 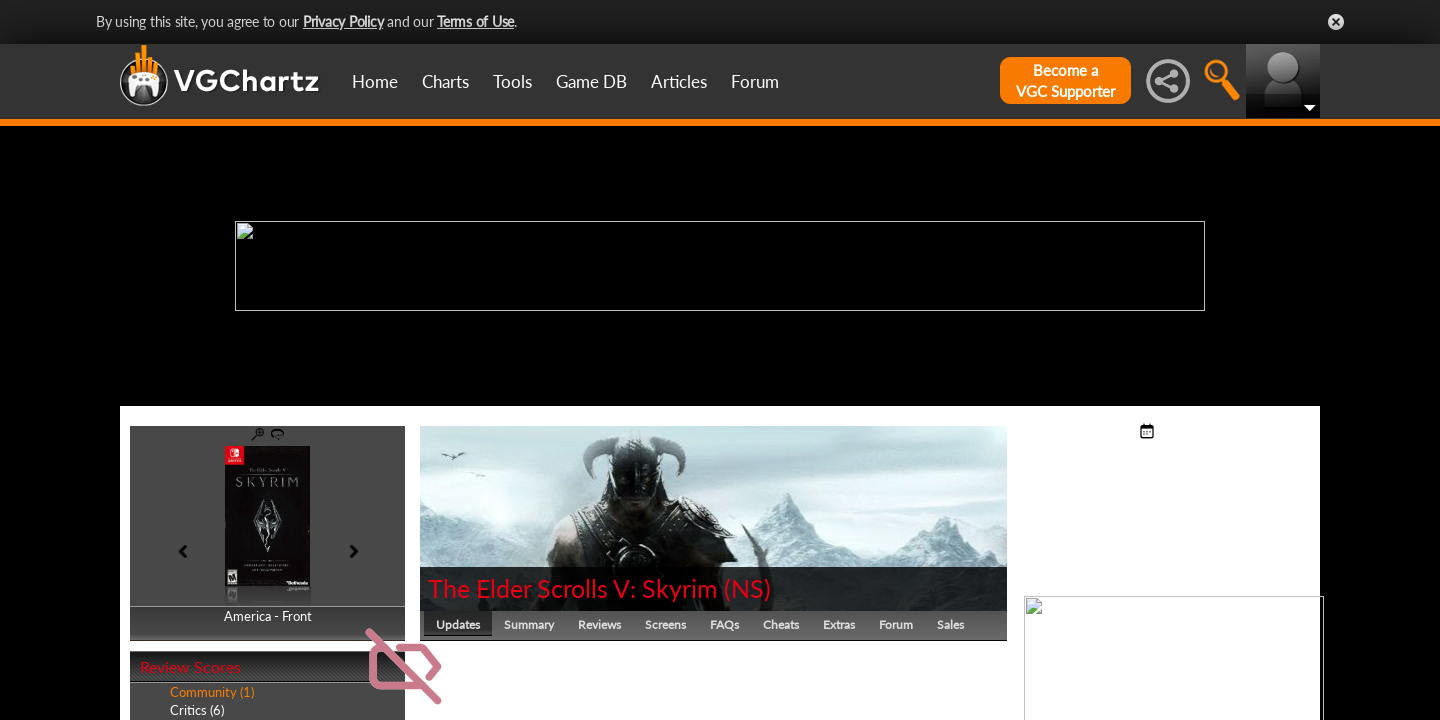 What do you see at coordinates (403, 666) in the screenshot?
I see `disable or remove a label` at bounding box center [403, 666].